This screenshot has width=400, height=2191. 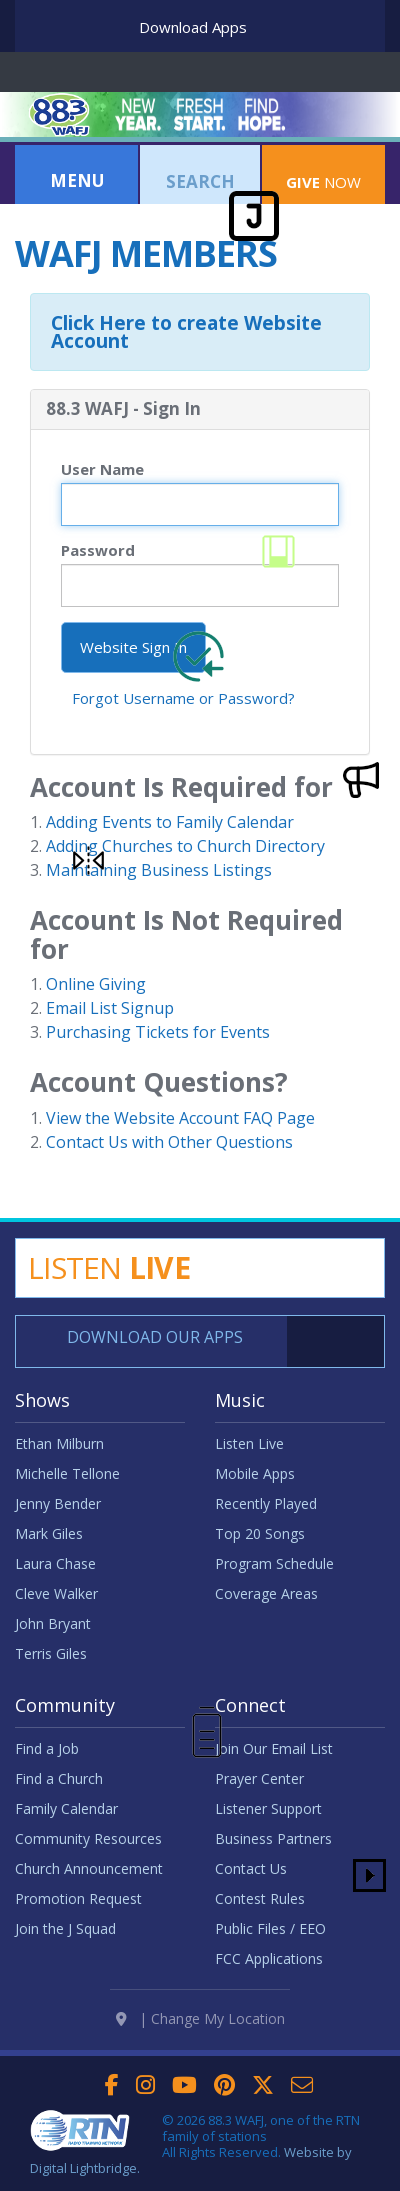 I want to click on indicates a tracked issue has been closed and completed, so click(x=198, y=656).